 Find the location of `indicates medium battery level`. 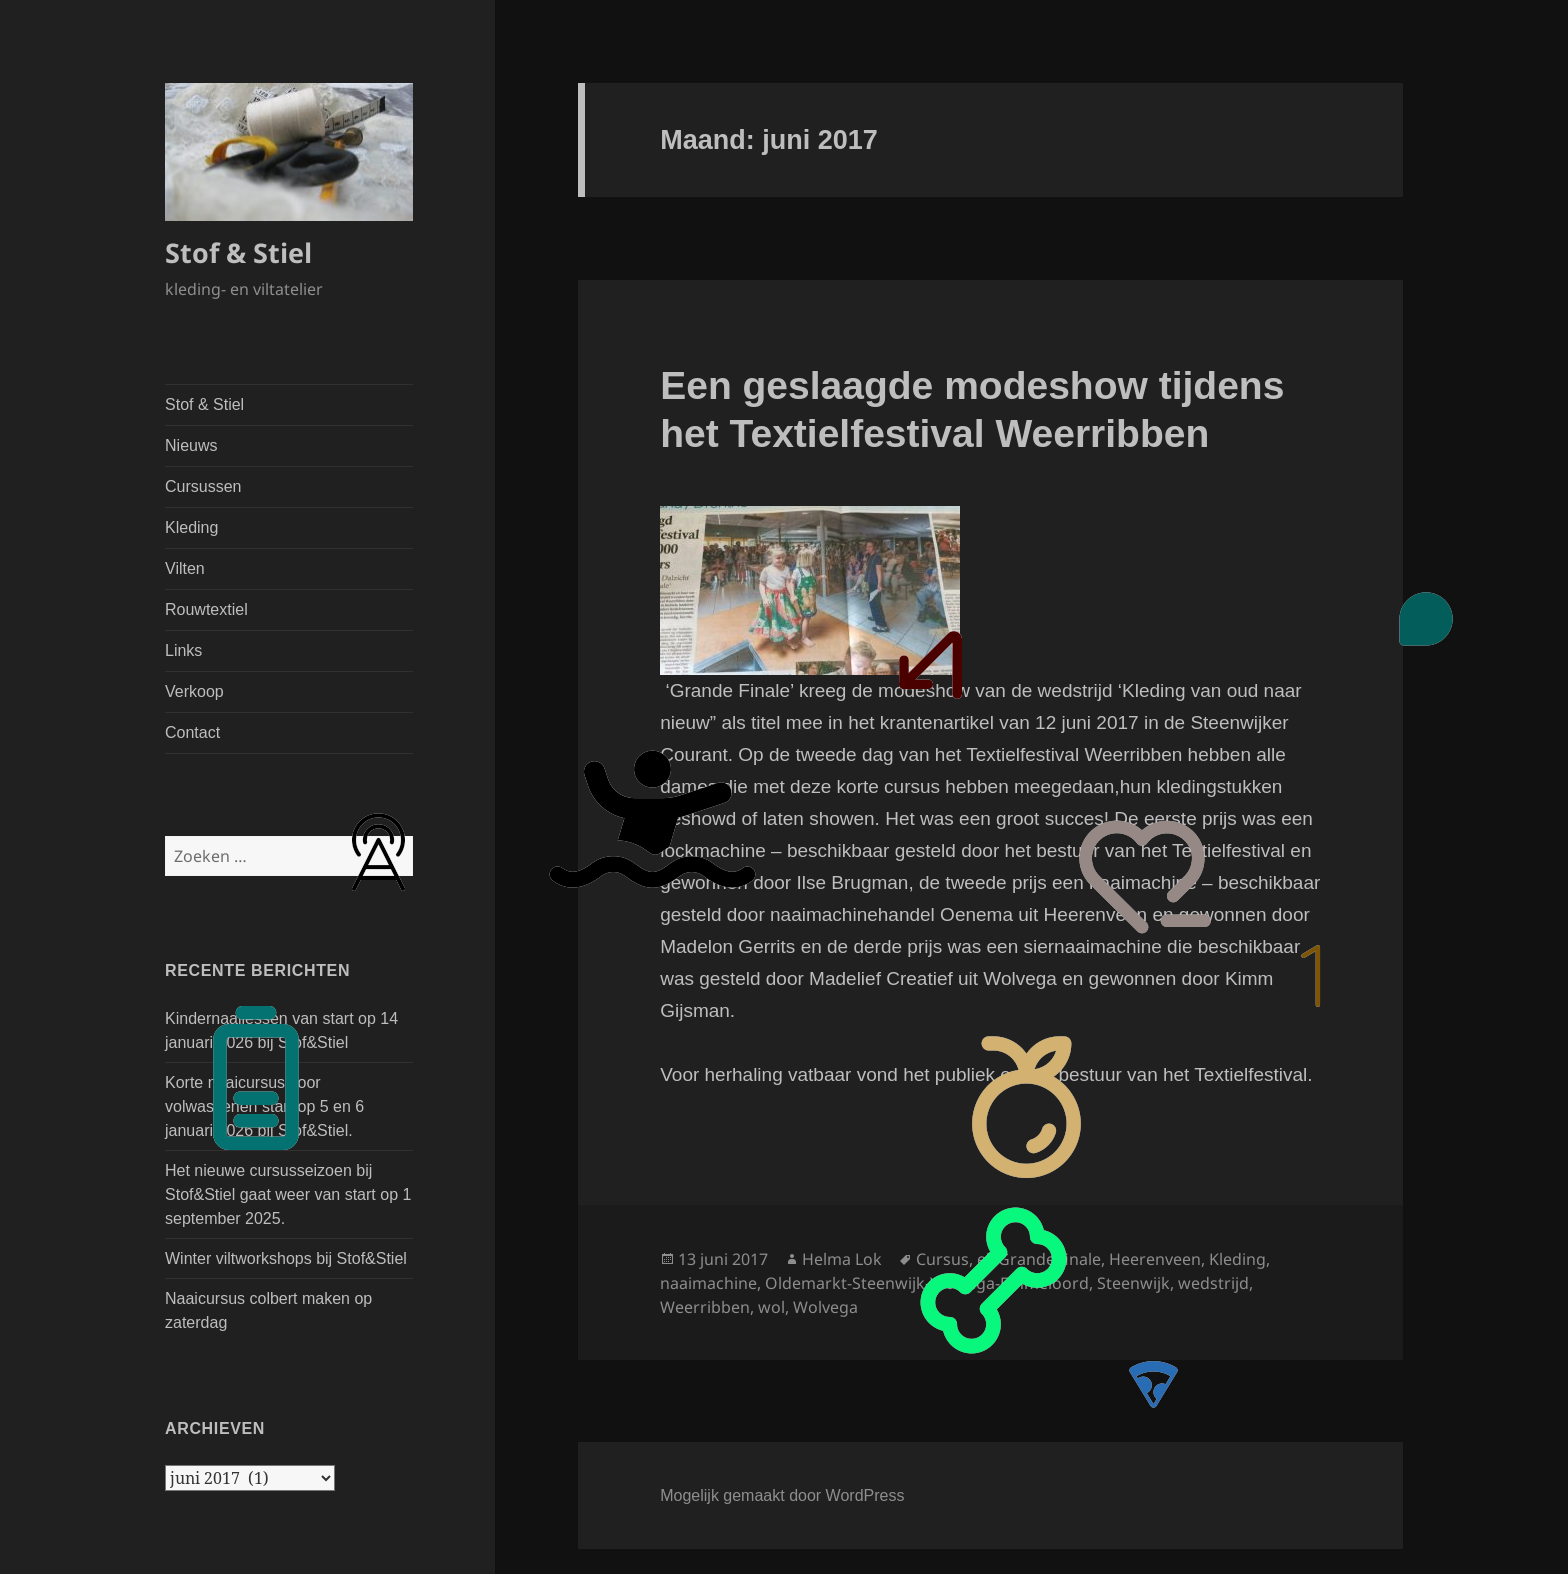

indicates medium battery level is located at coordinates (256, 1078).